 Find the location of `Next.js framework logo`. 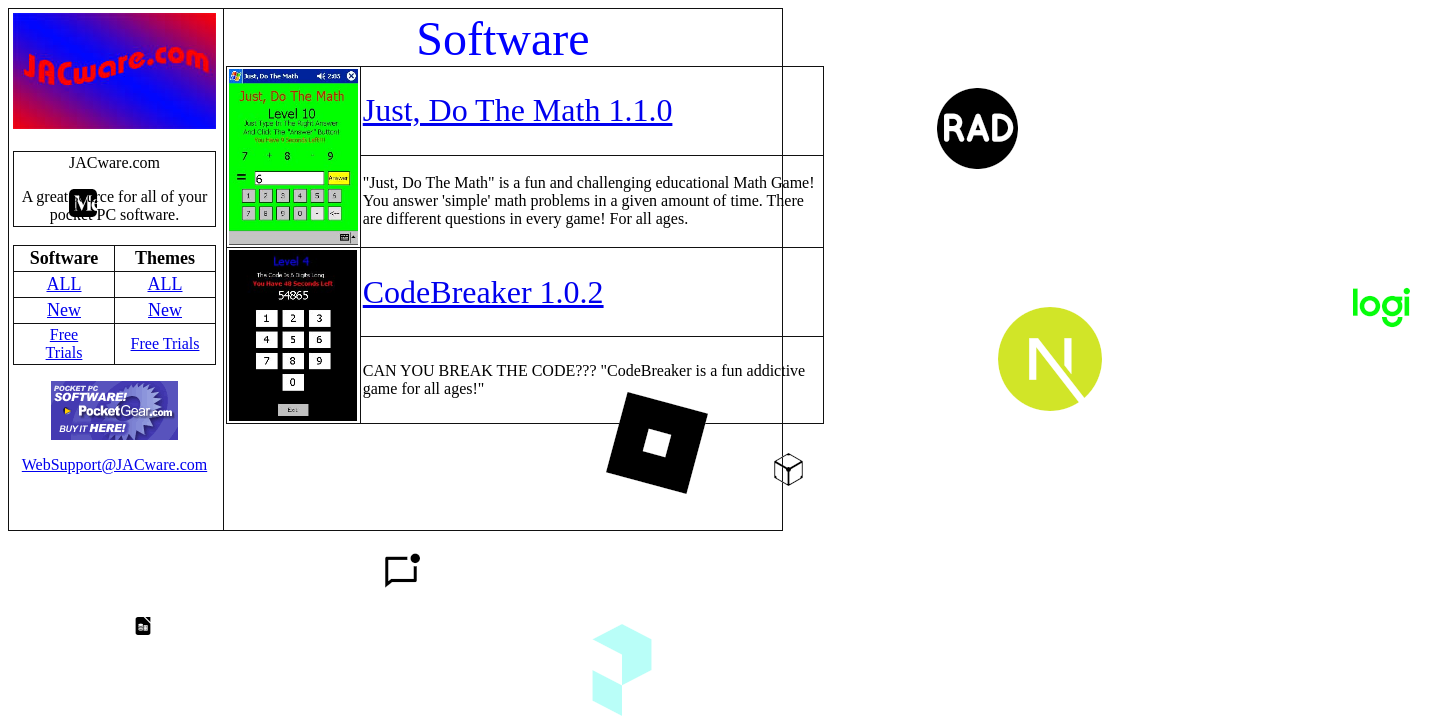

Next.js framework logo is located at coordinates (1050, 359).